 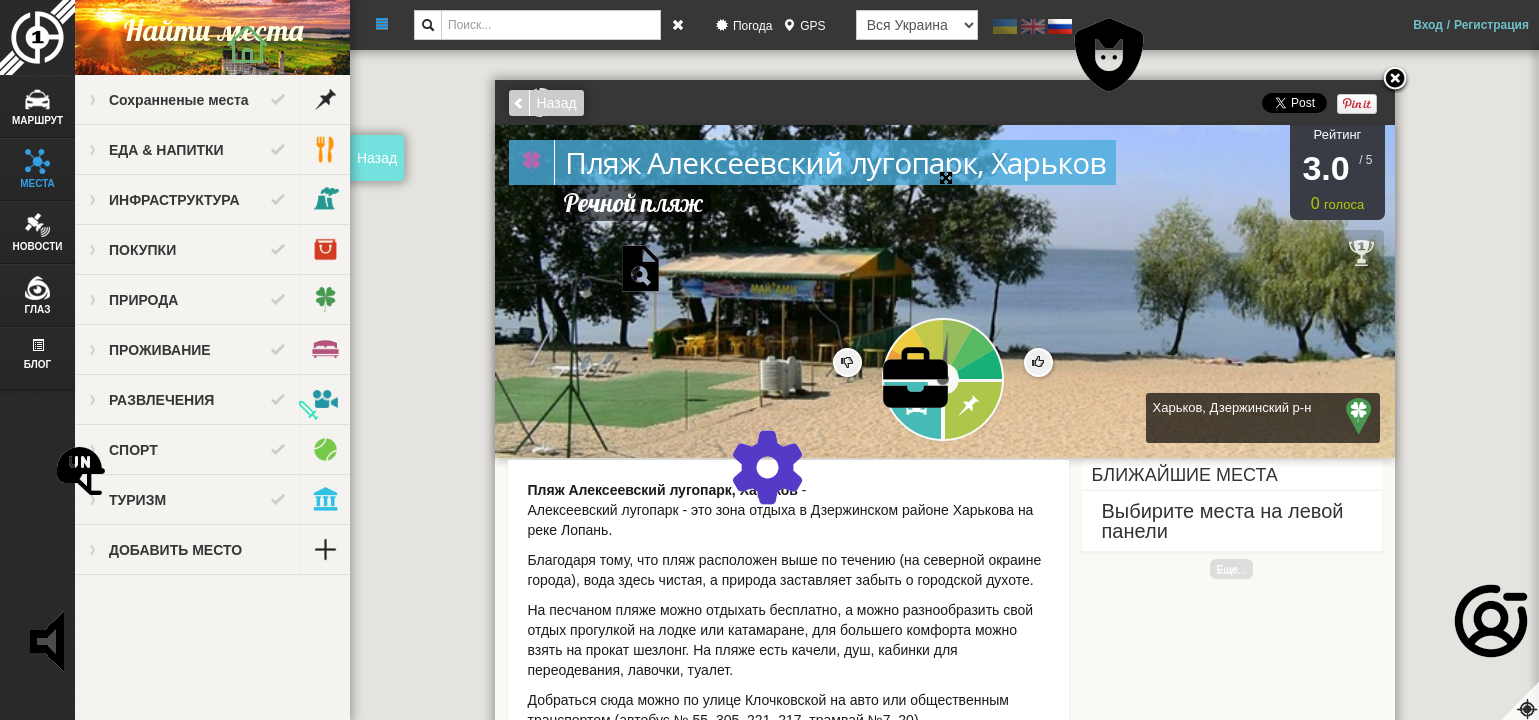 I want to click on pet protection or insurance services, so click(x=1109, y=55).